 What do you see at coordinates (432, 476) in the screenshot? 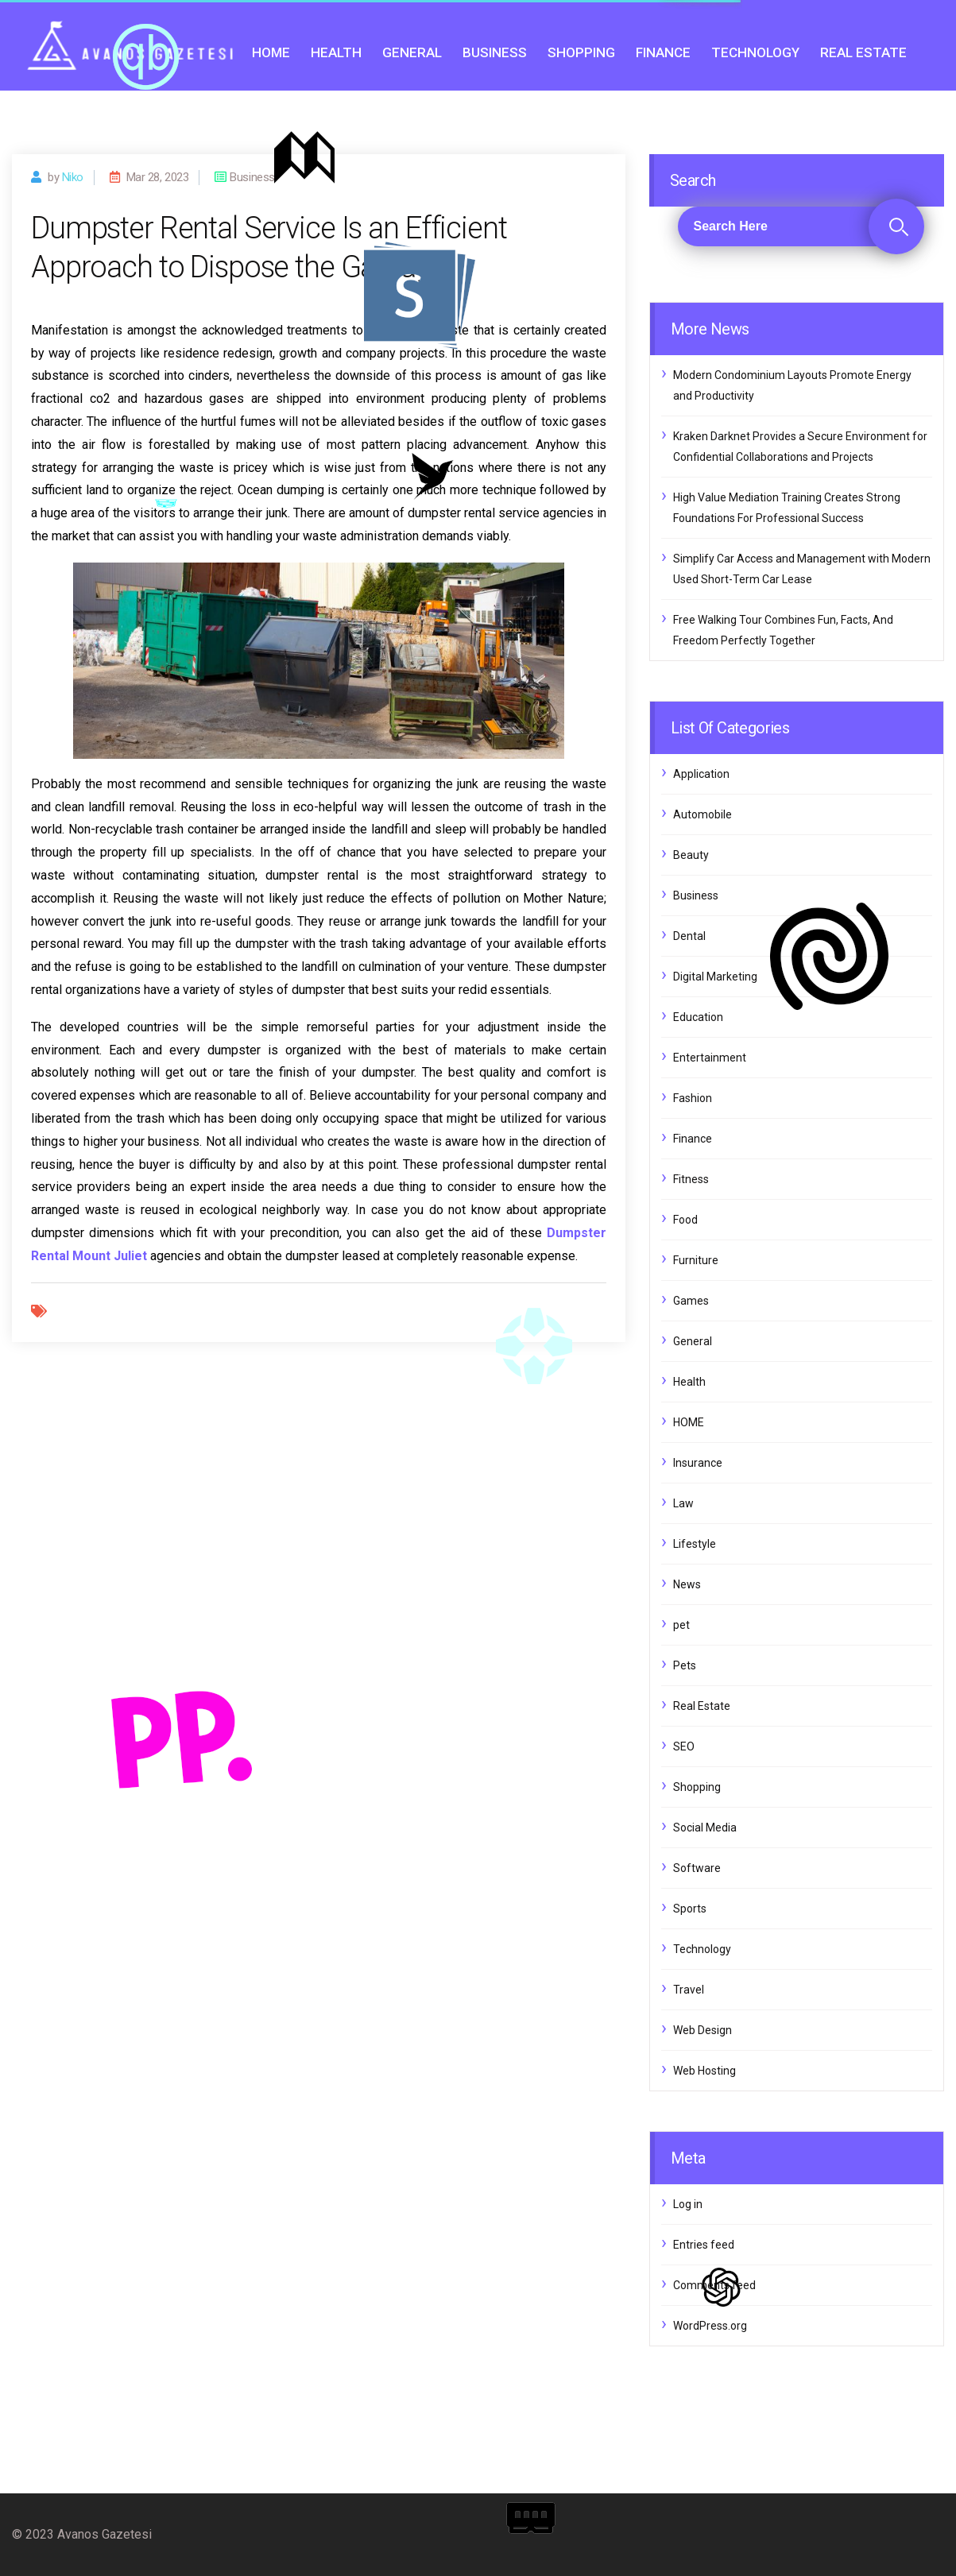
I see `fauna database service logo` at bounding box center [432, 476].